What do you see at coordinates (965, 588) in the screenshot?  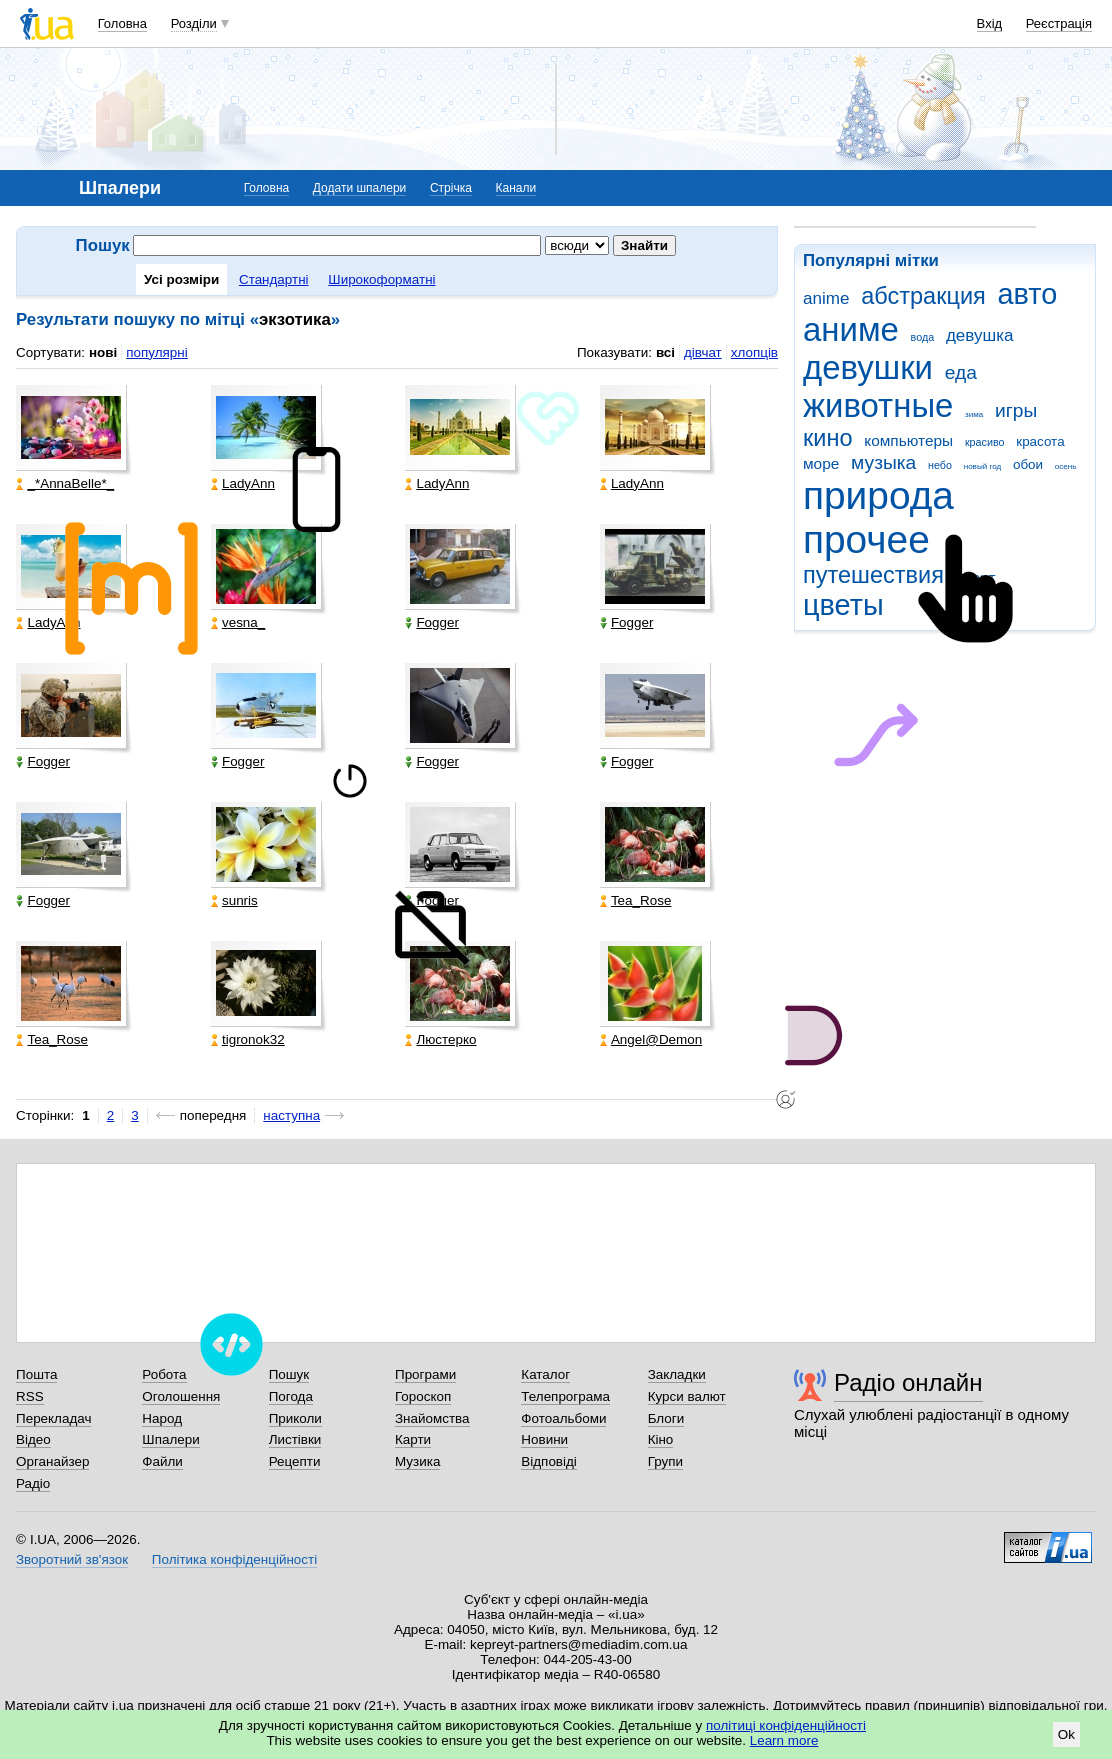 I see `tap or click to select` at bounding box center [965, 588].